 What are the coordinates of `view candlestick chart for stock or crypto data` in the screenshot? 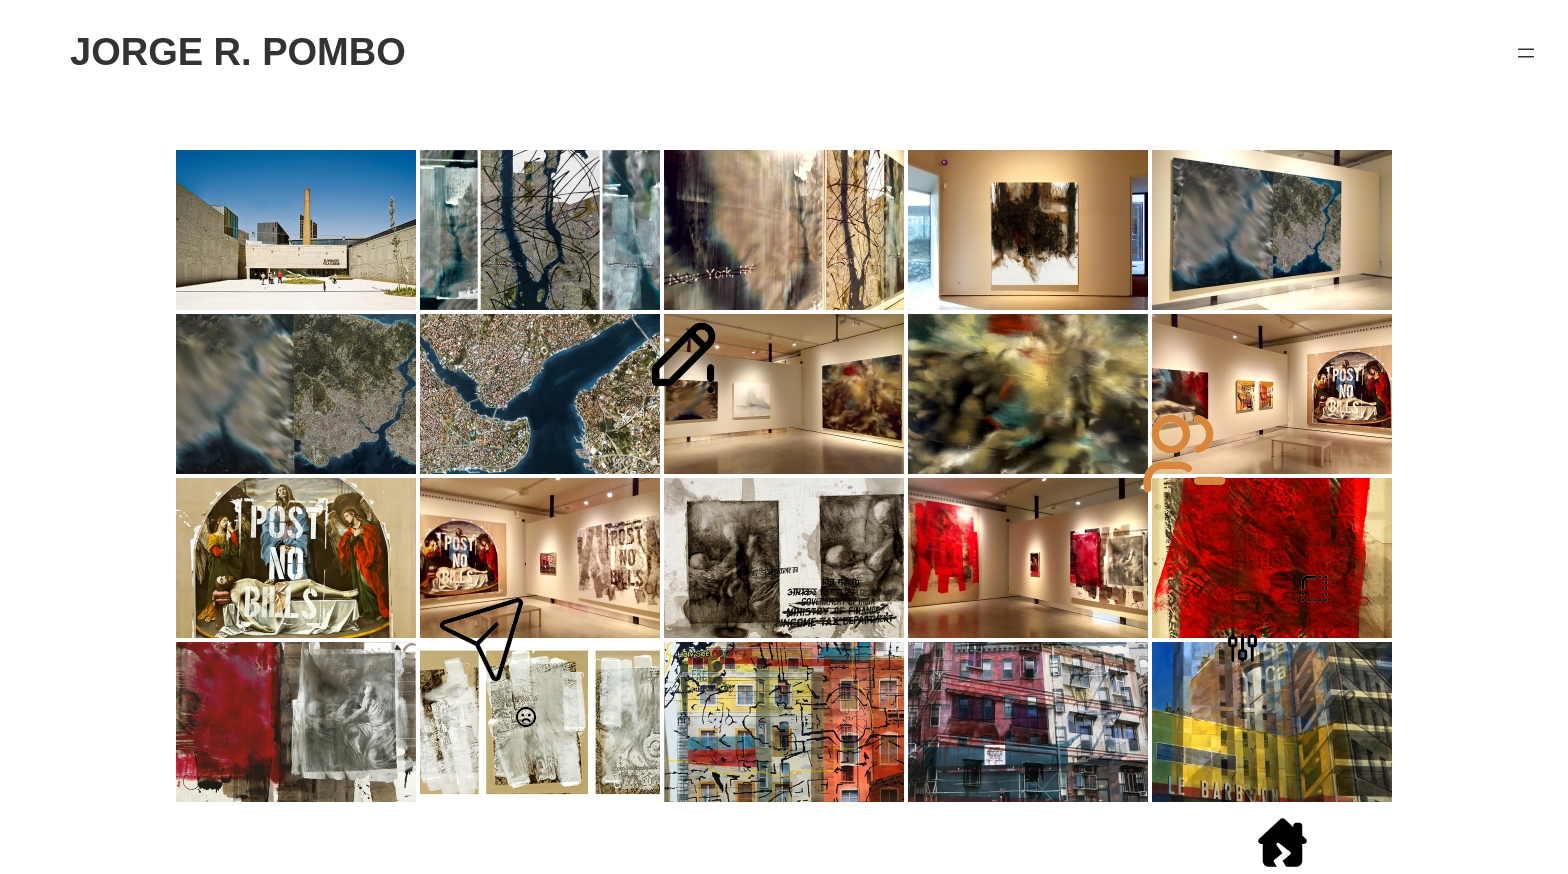 It's located at (1242, 647).